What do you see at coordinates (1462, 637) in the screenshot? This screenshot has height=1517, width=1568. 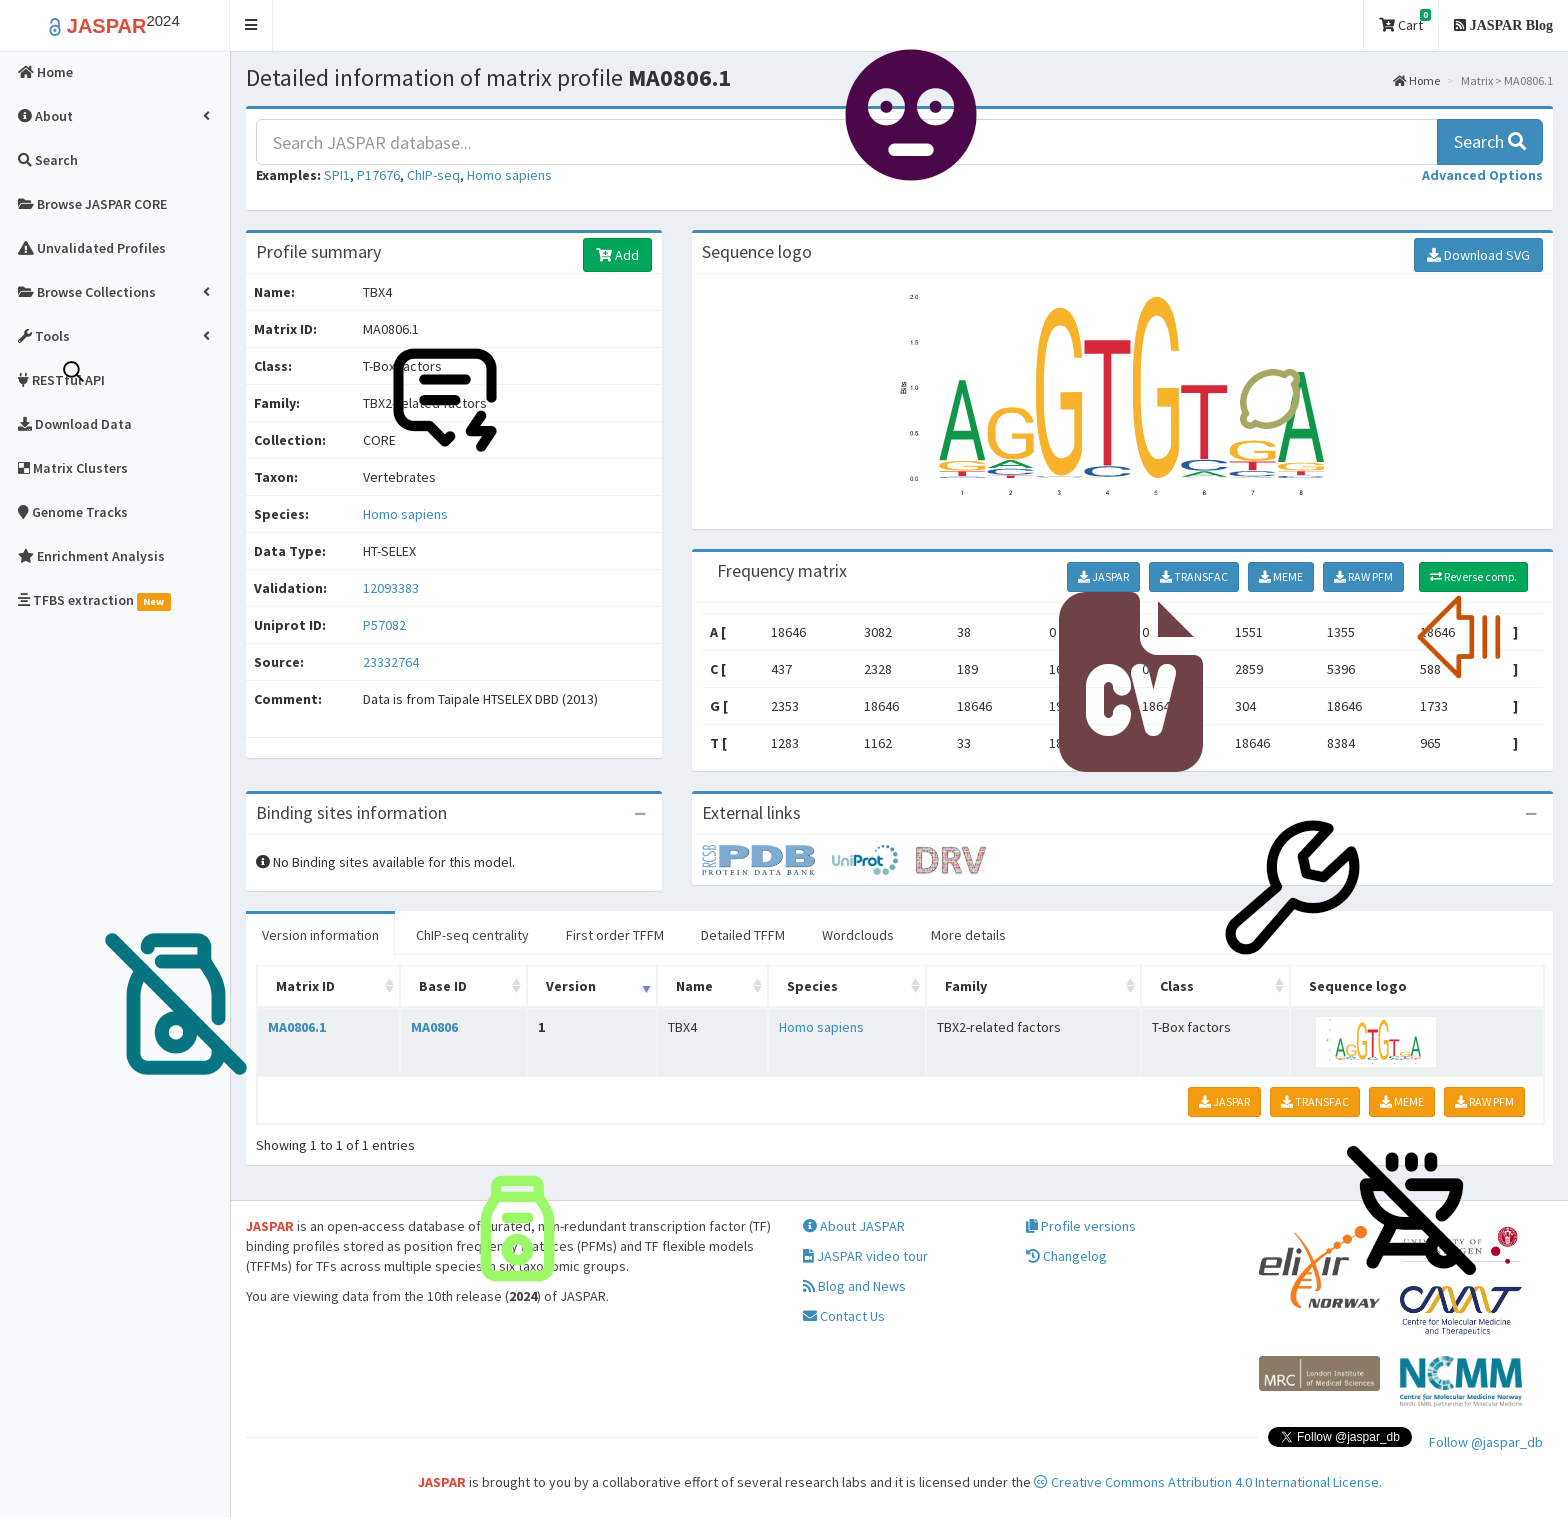 I see `go back multiple steps` at bounding box center [1462, 637].